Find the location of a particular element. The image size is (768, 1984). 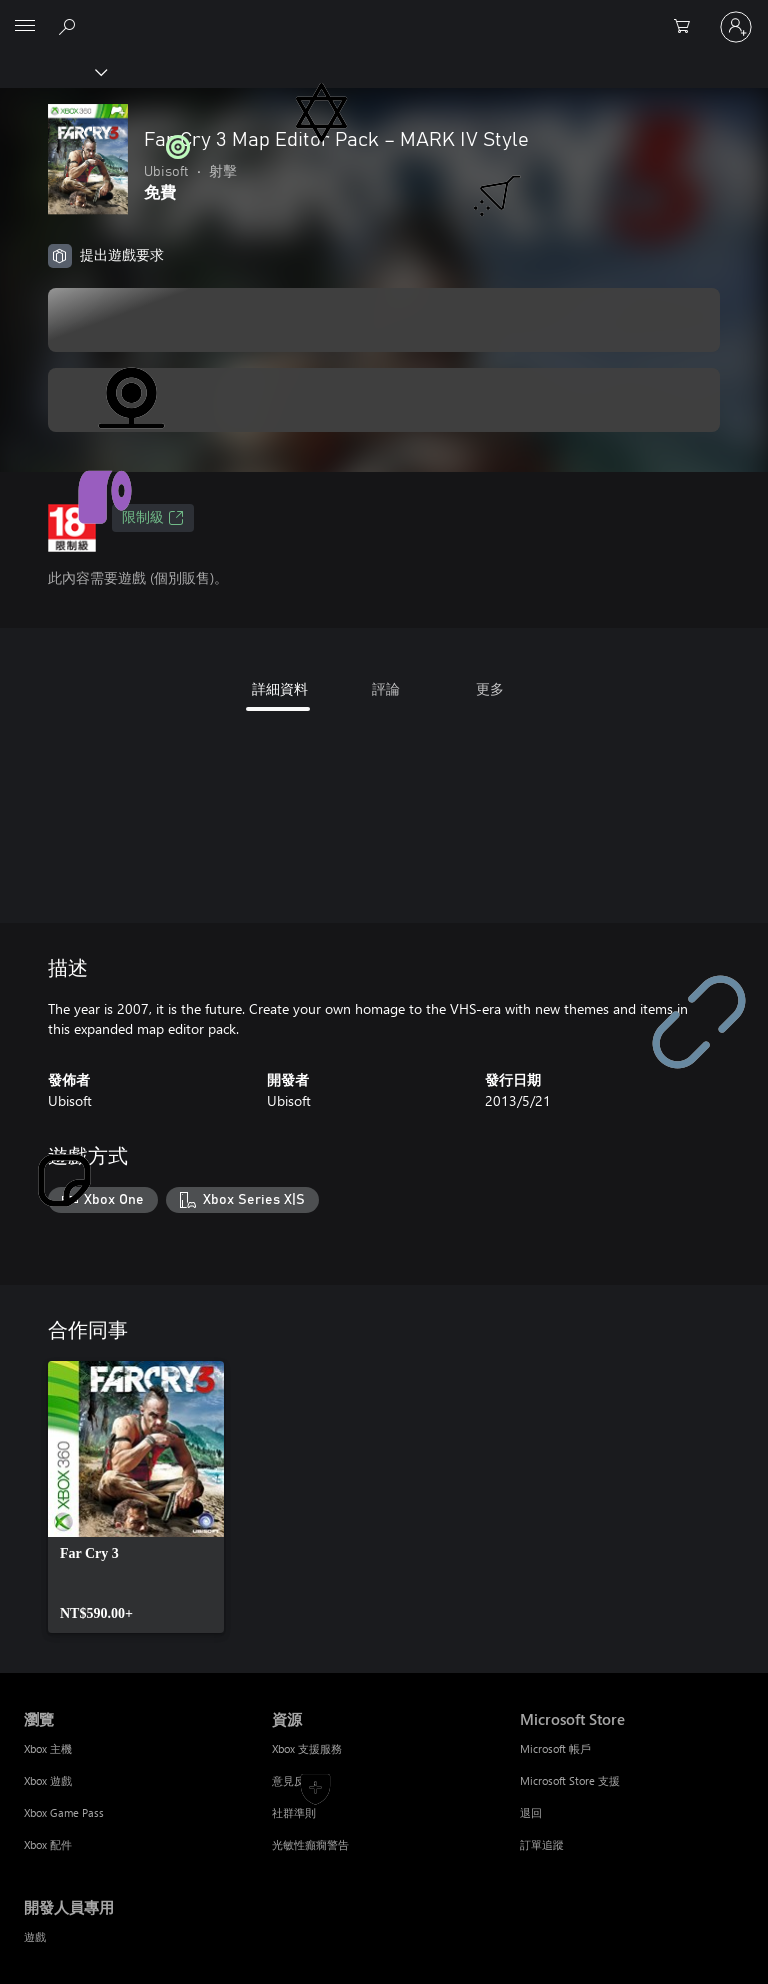

set a goal or target is located at coordinates (178, 147).